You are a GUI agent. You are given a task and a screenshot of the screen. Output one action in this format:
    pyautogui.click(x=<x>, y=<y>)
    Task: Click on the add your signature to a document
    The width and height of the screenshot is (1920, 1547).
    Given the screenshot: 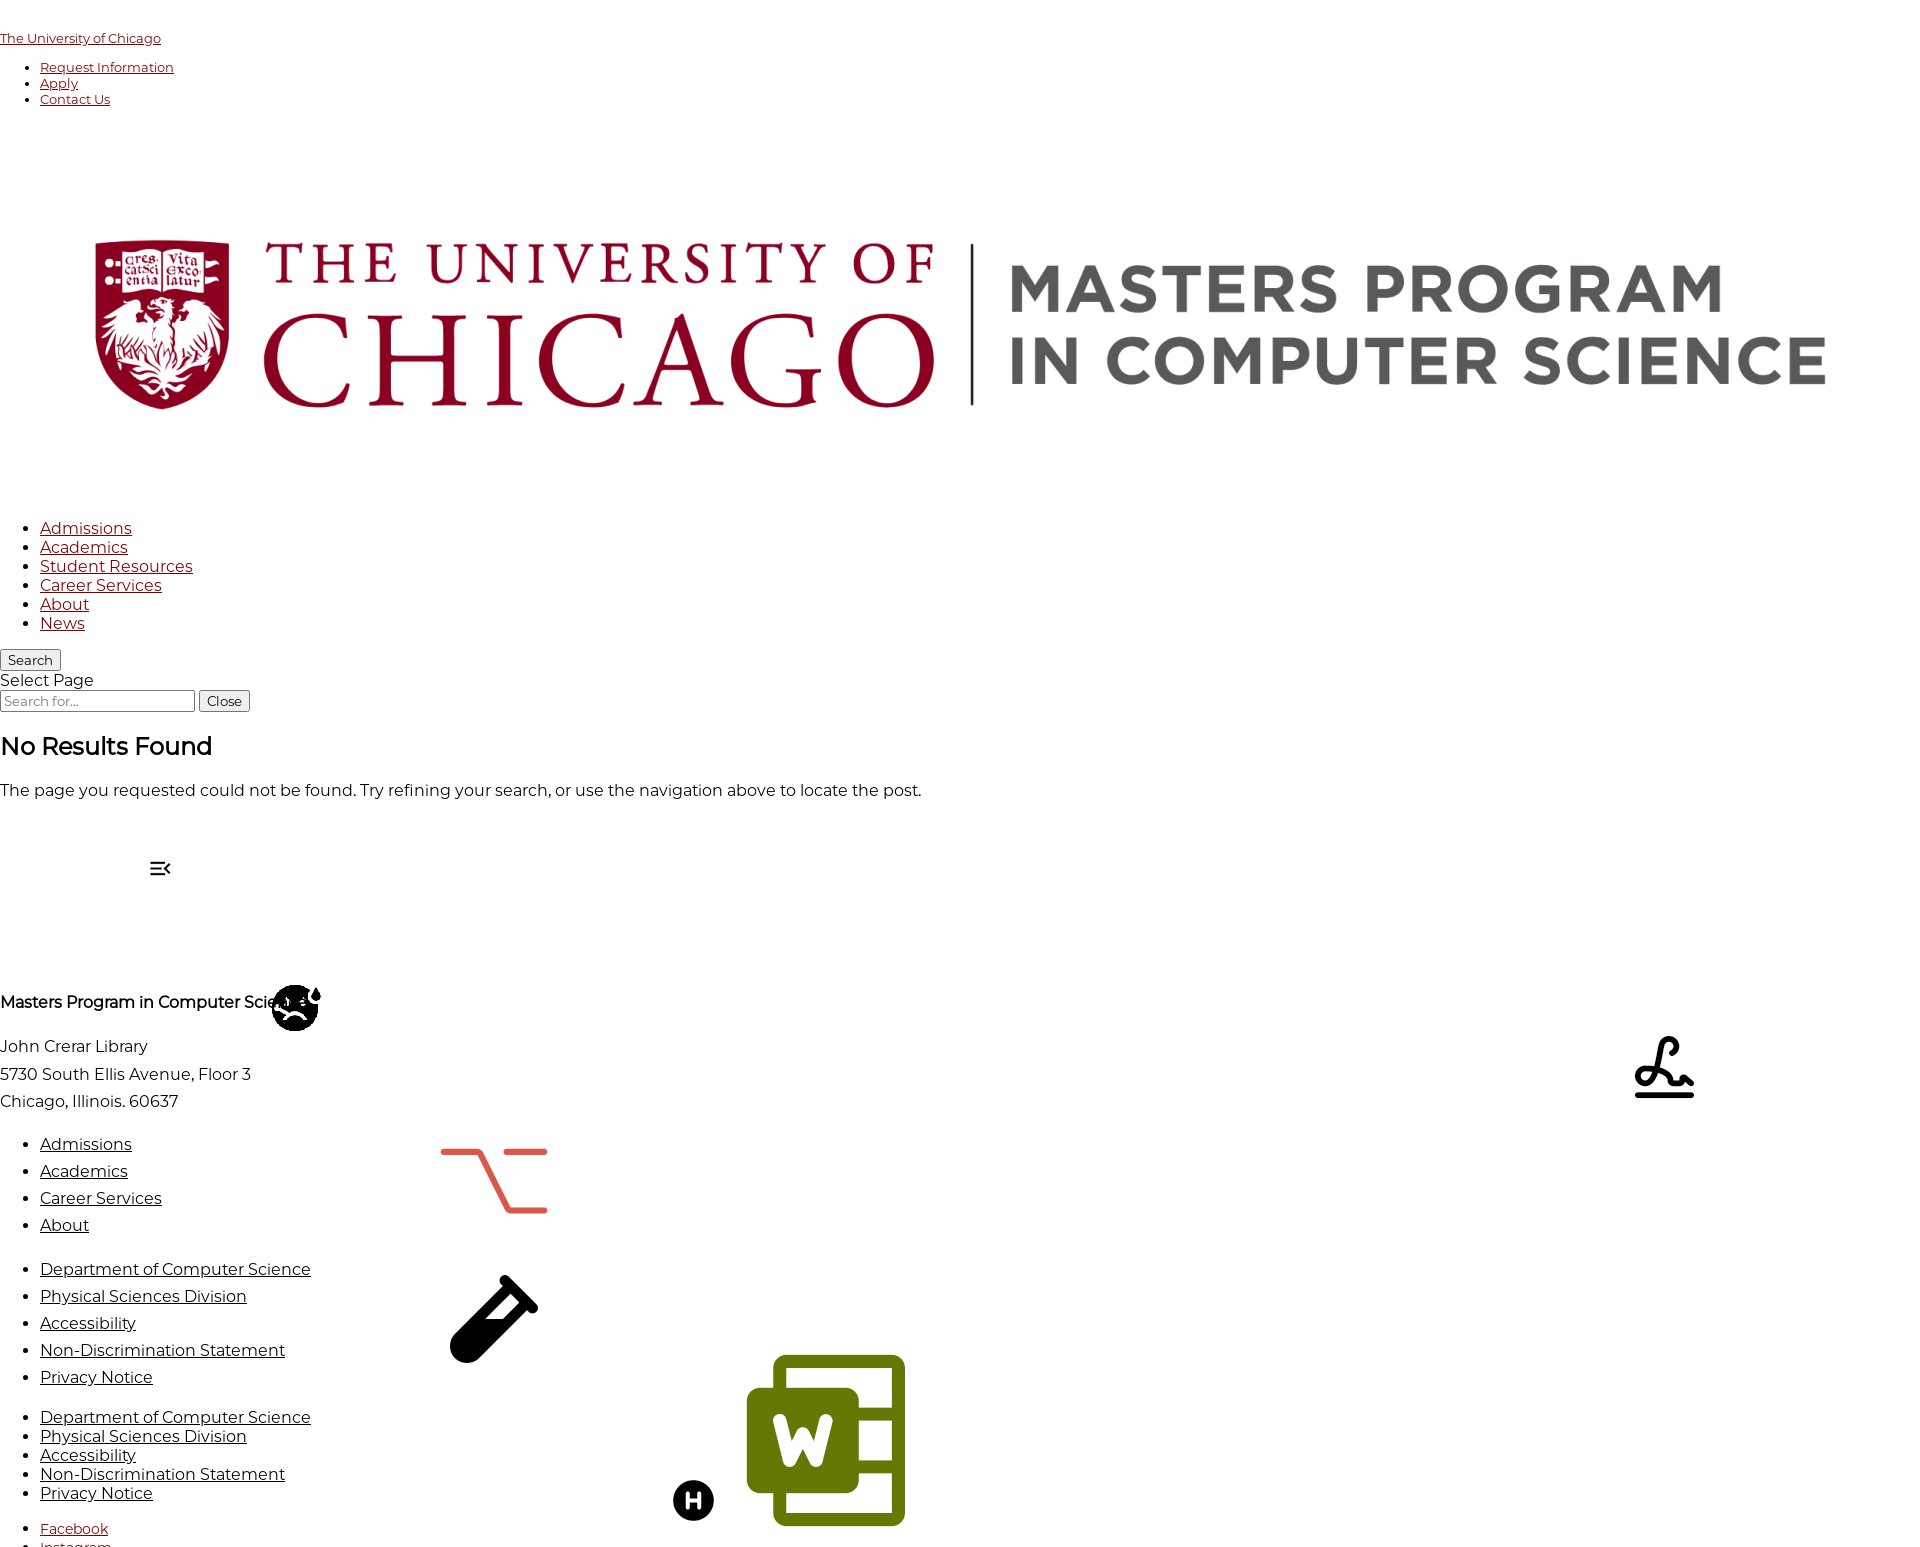 What is the action you would take?
    pyautogui.click(x=1664, y=1068)
    